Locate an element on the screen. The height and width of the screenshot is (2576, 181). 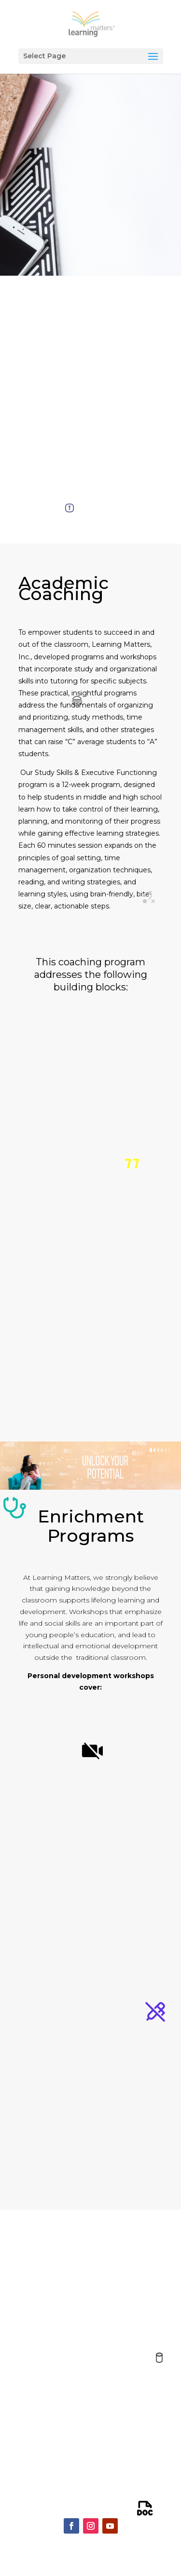
view game plan or strategy options is located at coordinates (148, 897).